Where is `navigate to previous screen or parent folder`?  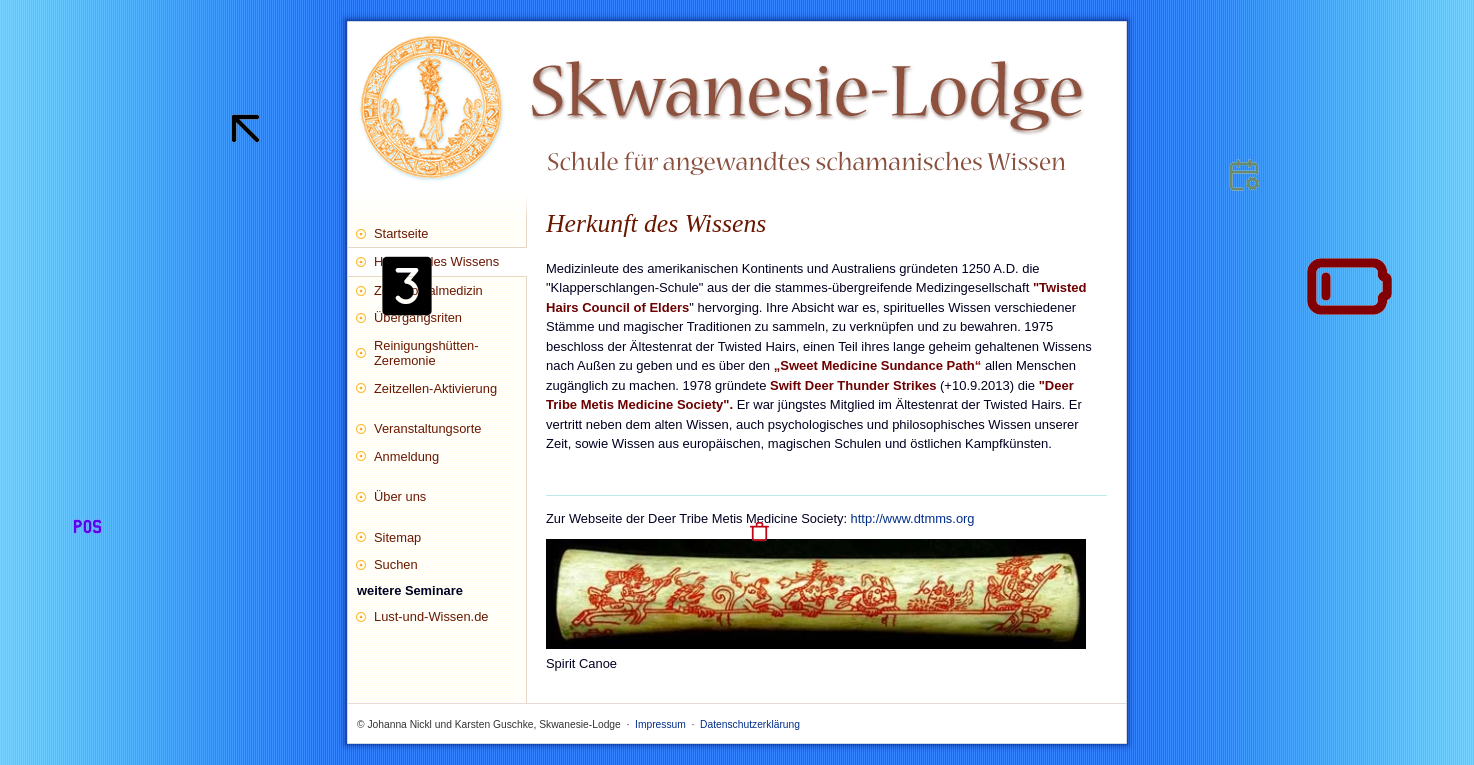
navigate to previous screen or parent folder is located at coordinates (245, 128).